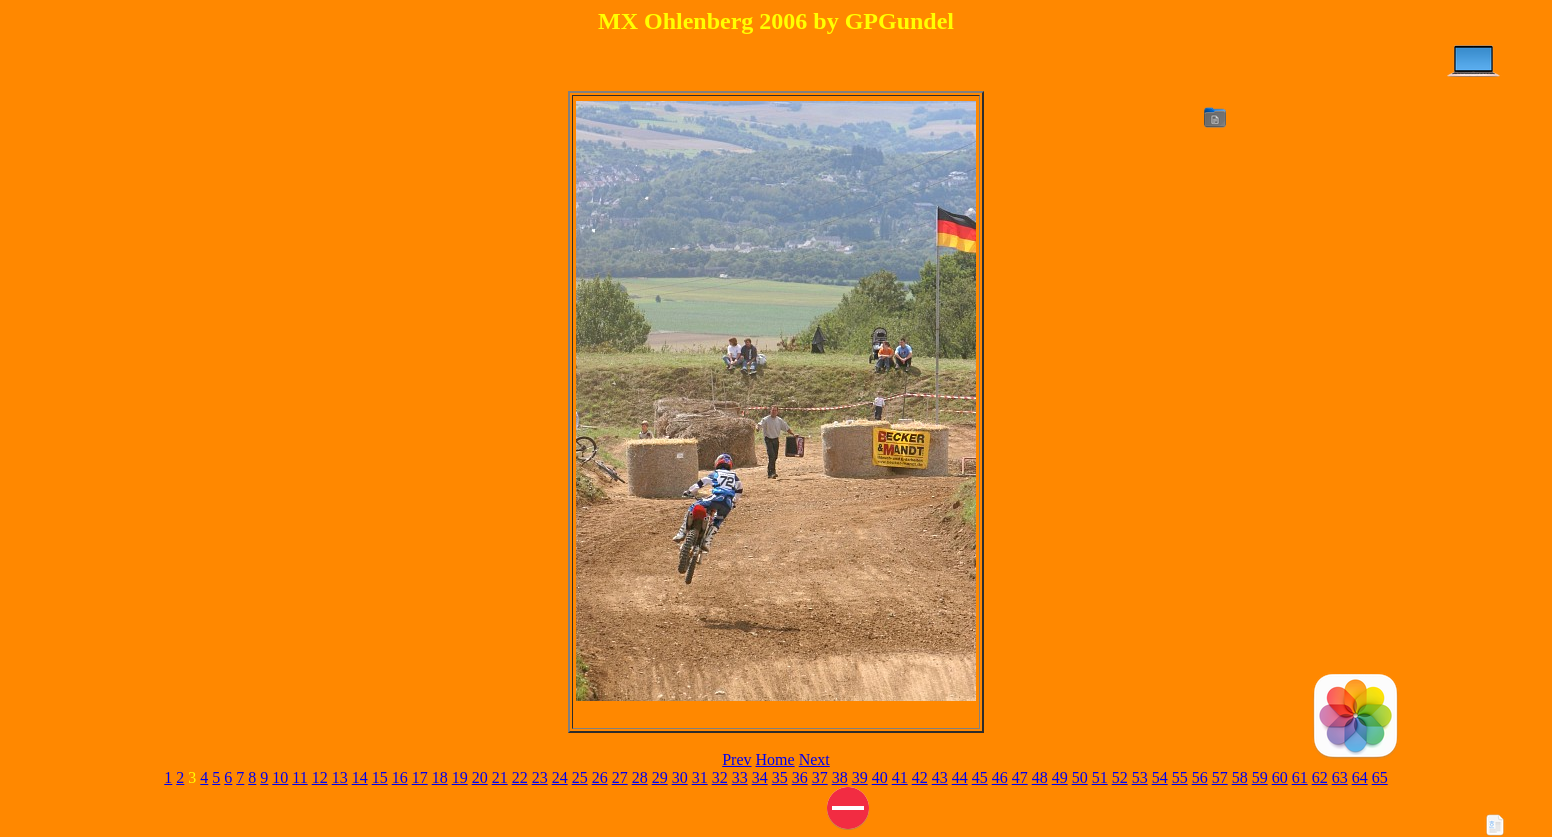  I want to click on indicates an error has occurred, so click(848, 808).